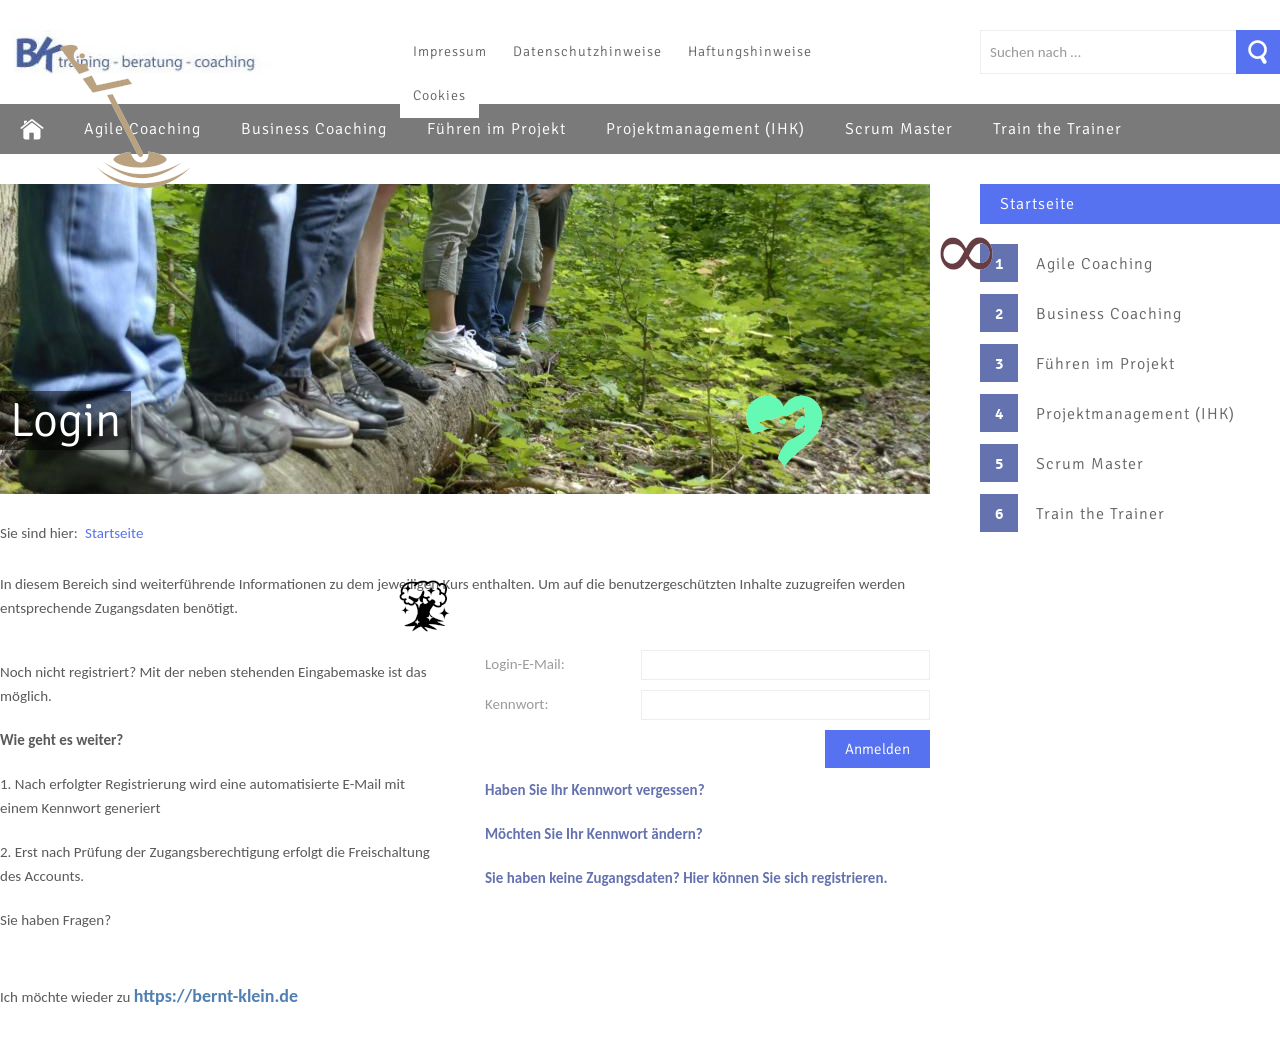  What do you see at coordinates (424, 605) in the screenshot?
I see `holy oak tree icon for fantasy or RPG game element` at bounding box center [424, 605].